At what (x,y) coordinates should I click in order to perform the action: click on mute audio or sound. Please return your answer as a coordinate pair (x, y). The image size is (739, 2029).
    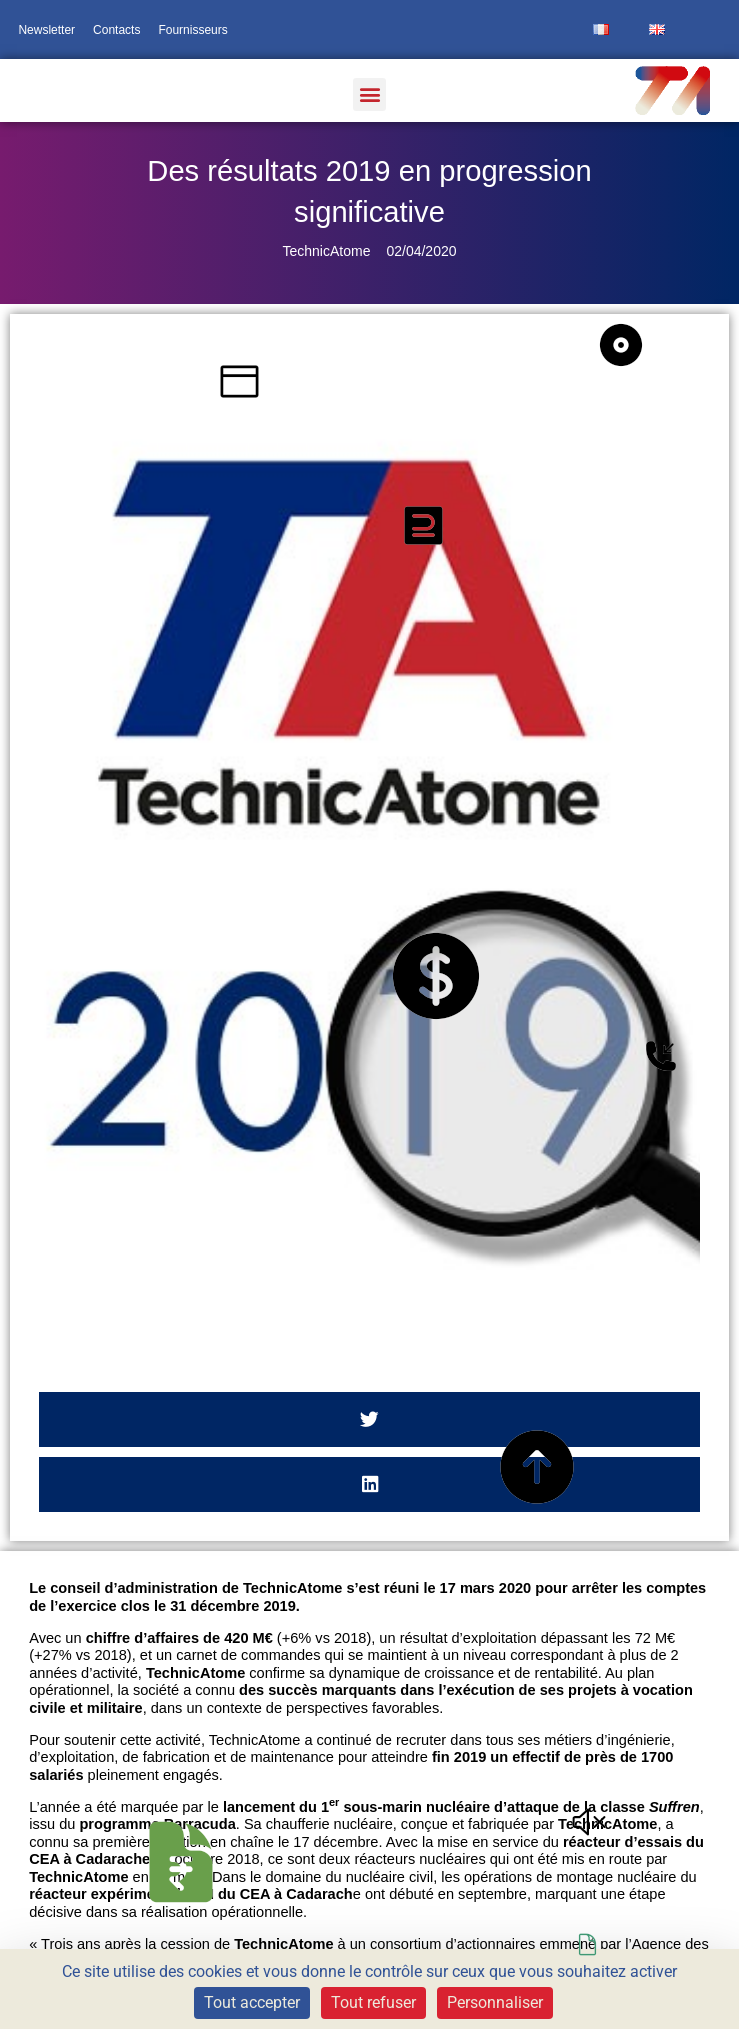
    Looking at the image, I should click on (589, 1822).